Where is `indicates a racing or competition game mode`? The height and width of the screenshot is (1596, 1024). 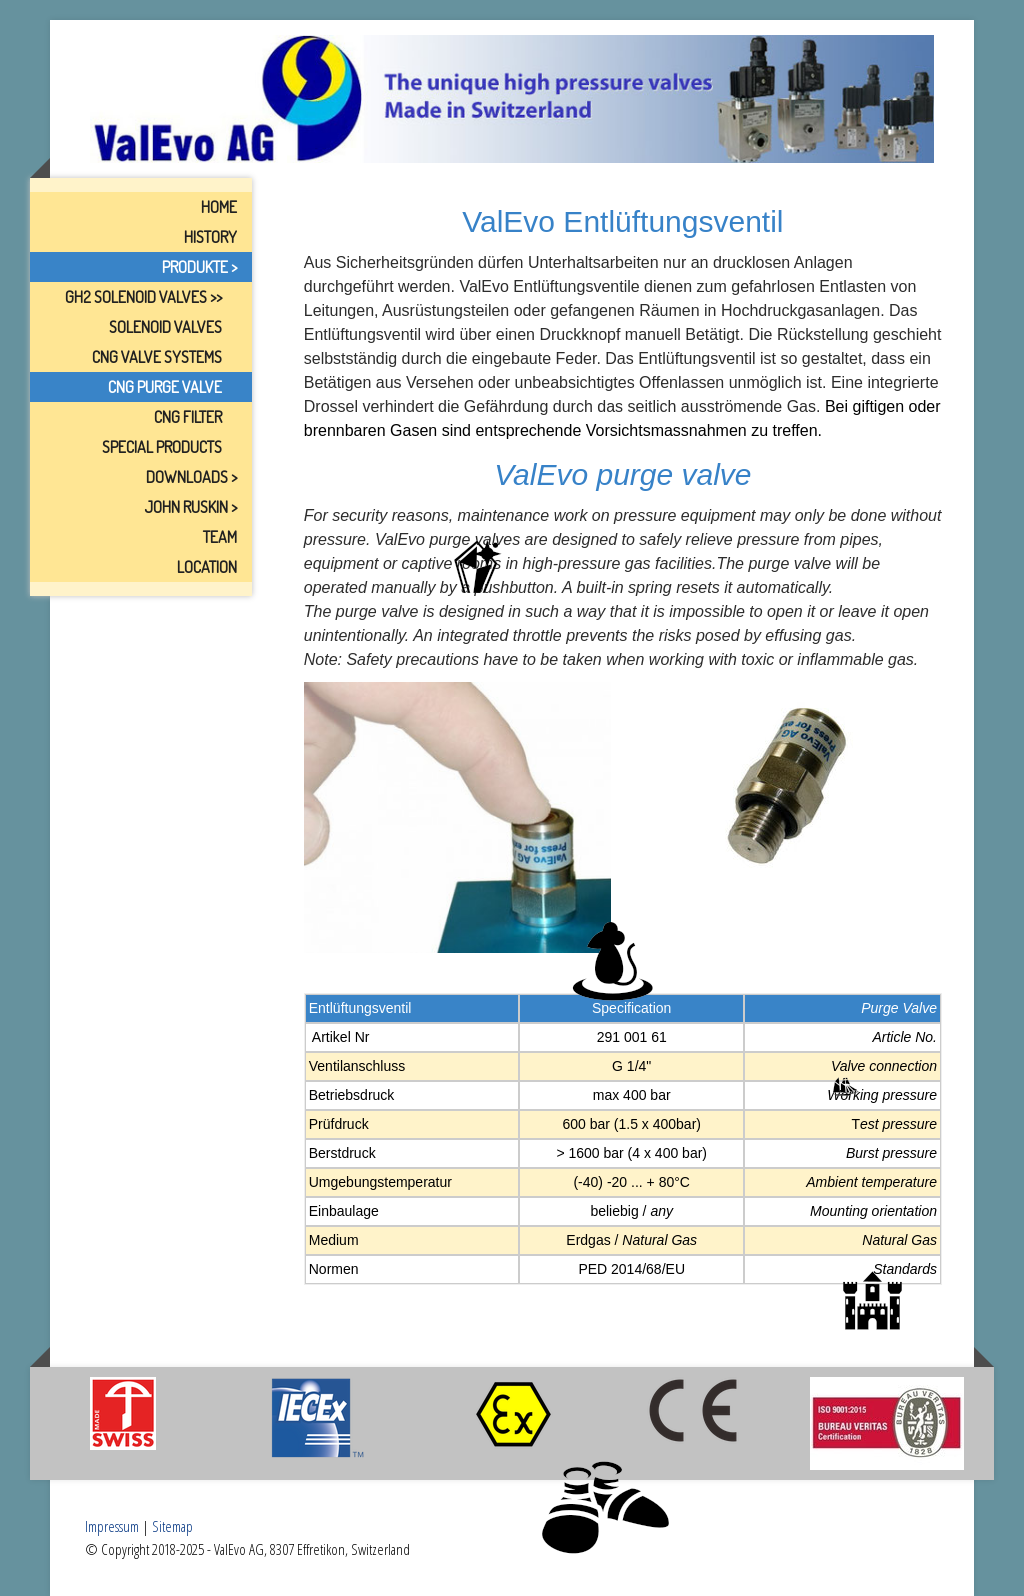 indicates a racing or competition game mode is located at coordinates (475, 566).